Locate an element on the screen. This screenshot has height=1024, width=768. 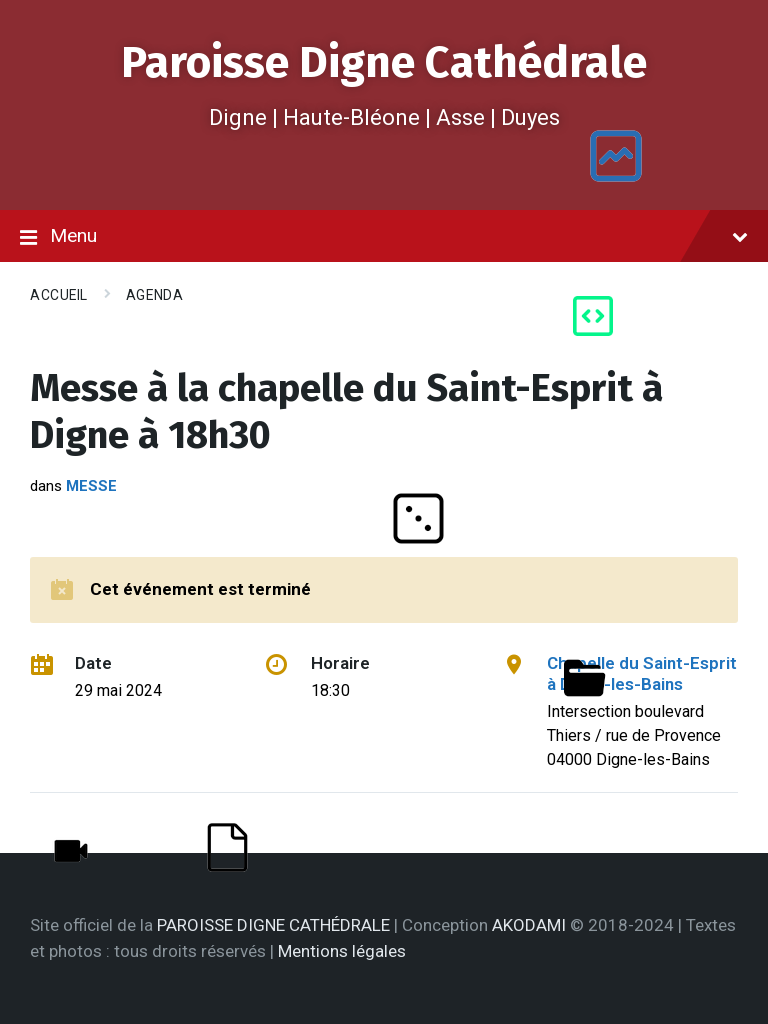
start a video call is located at coordinates (71, 851).